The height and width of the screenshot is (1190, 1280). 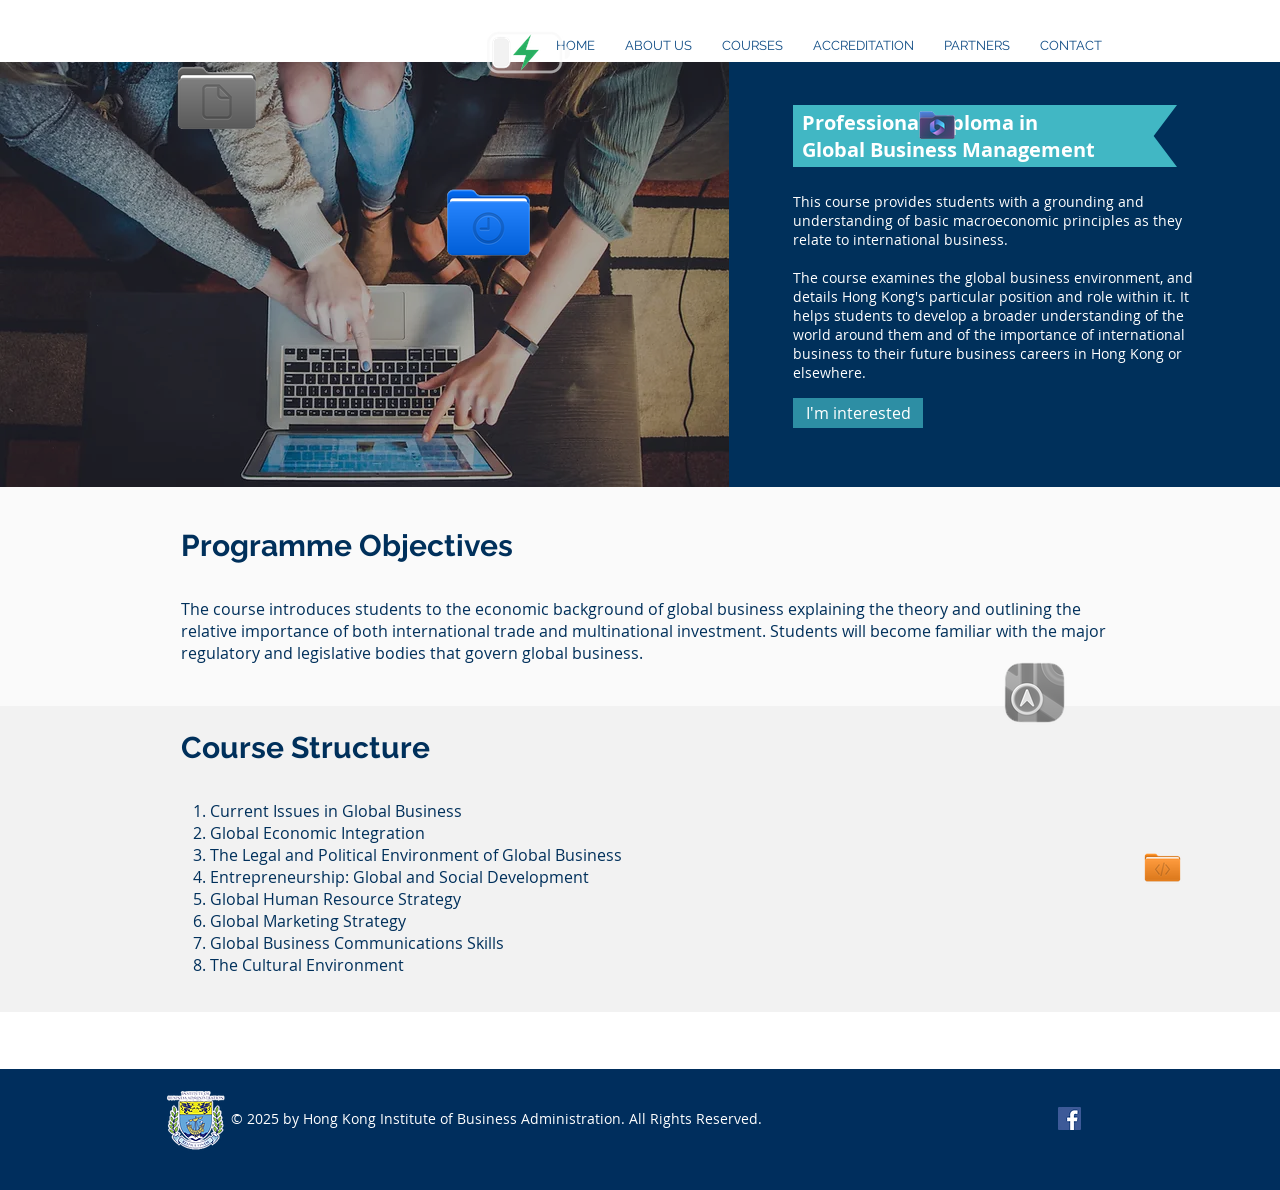 I want to click on open apple maps, so click(x=1034, y=692).